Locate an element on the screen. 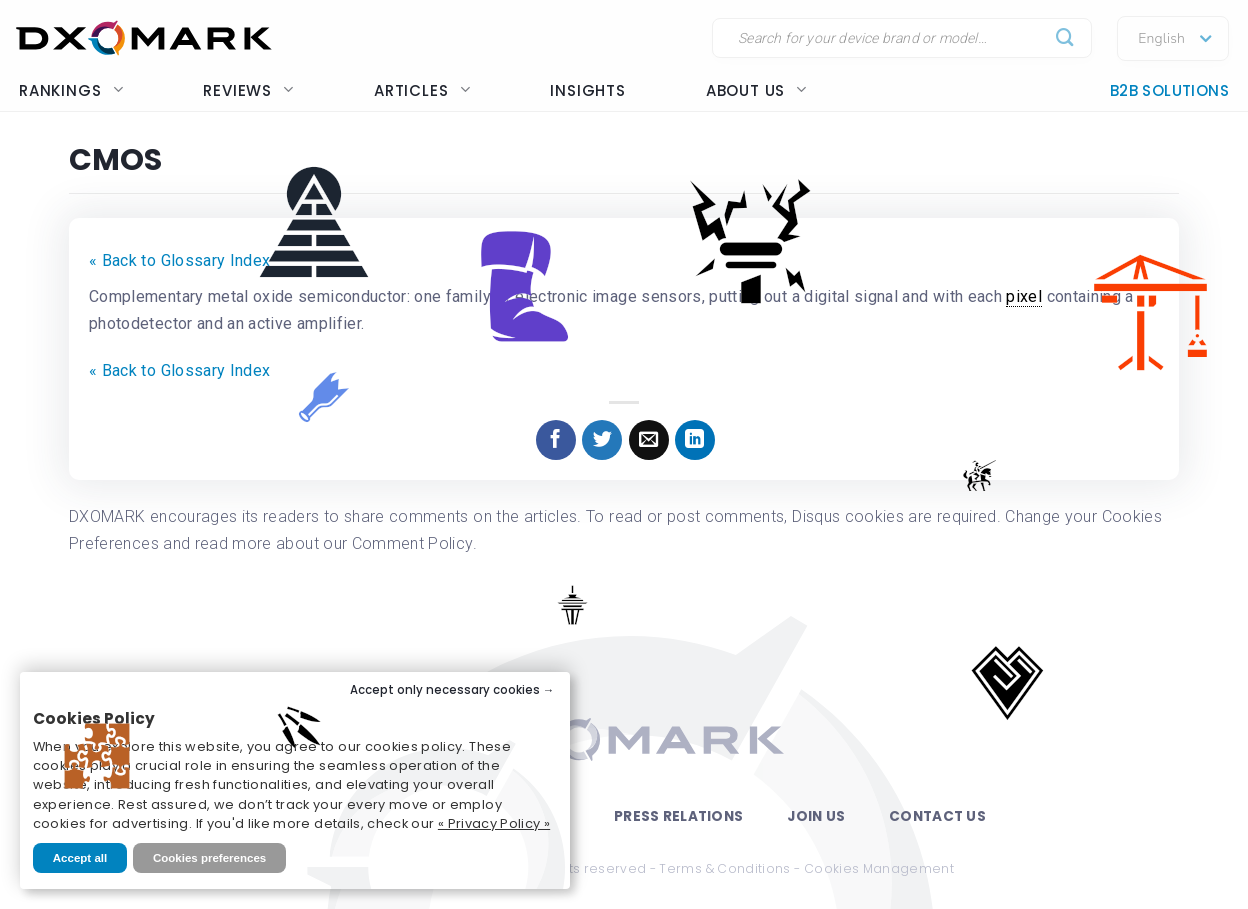  view historical landmarks or monuments is located at coordinates (314, 222).